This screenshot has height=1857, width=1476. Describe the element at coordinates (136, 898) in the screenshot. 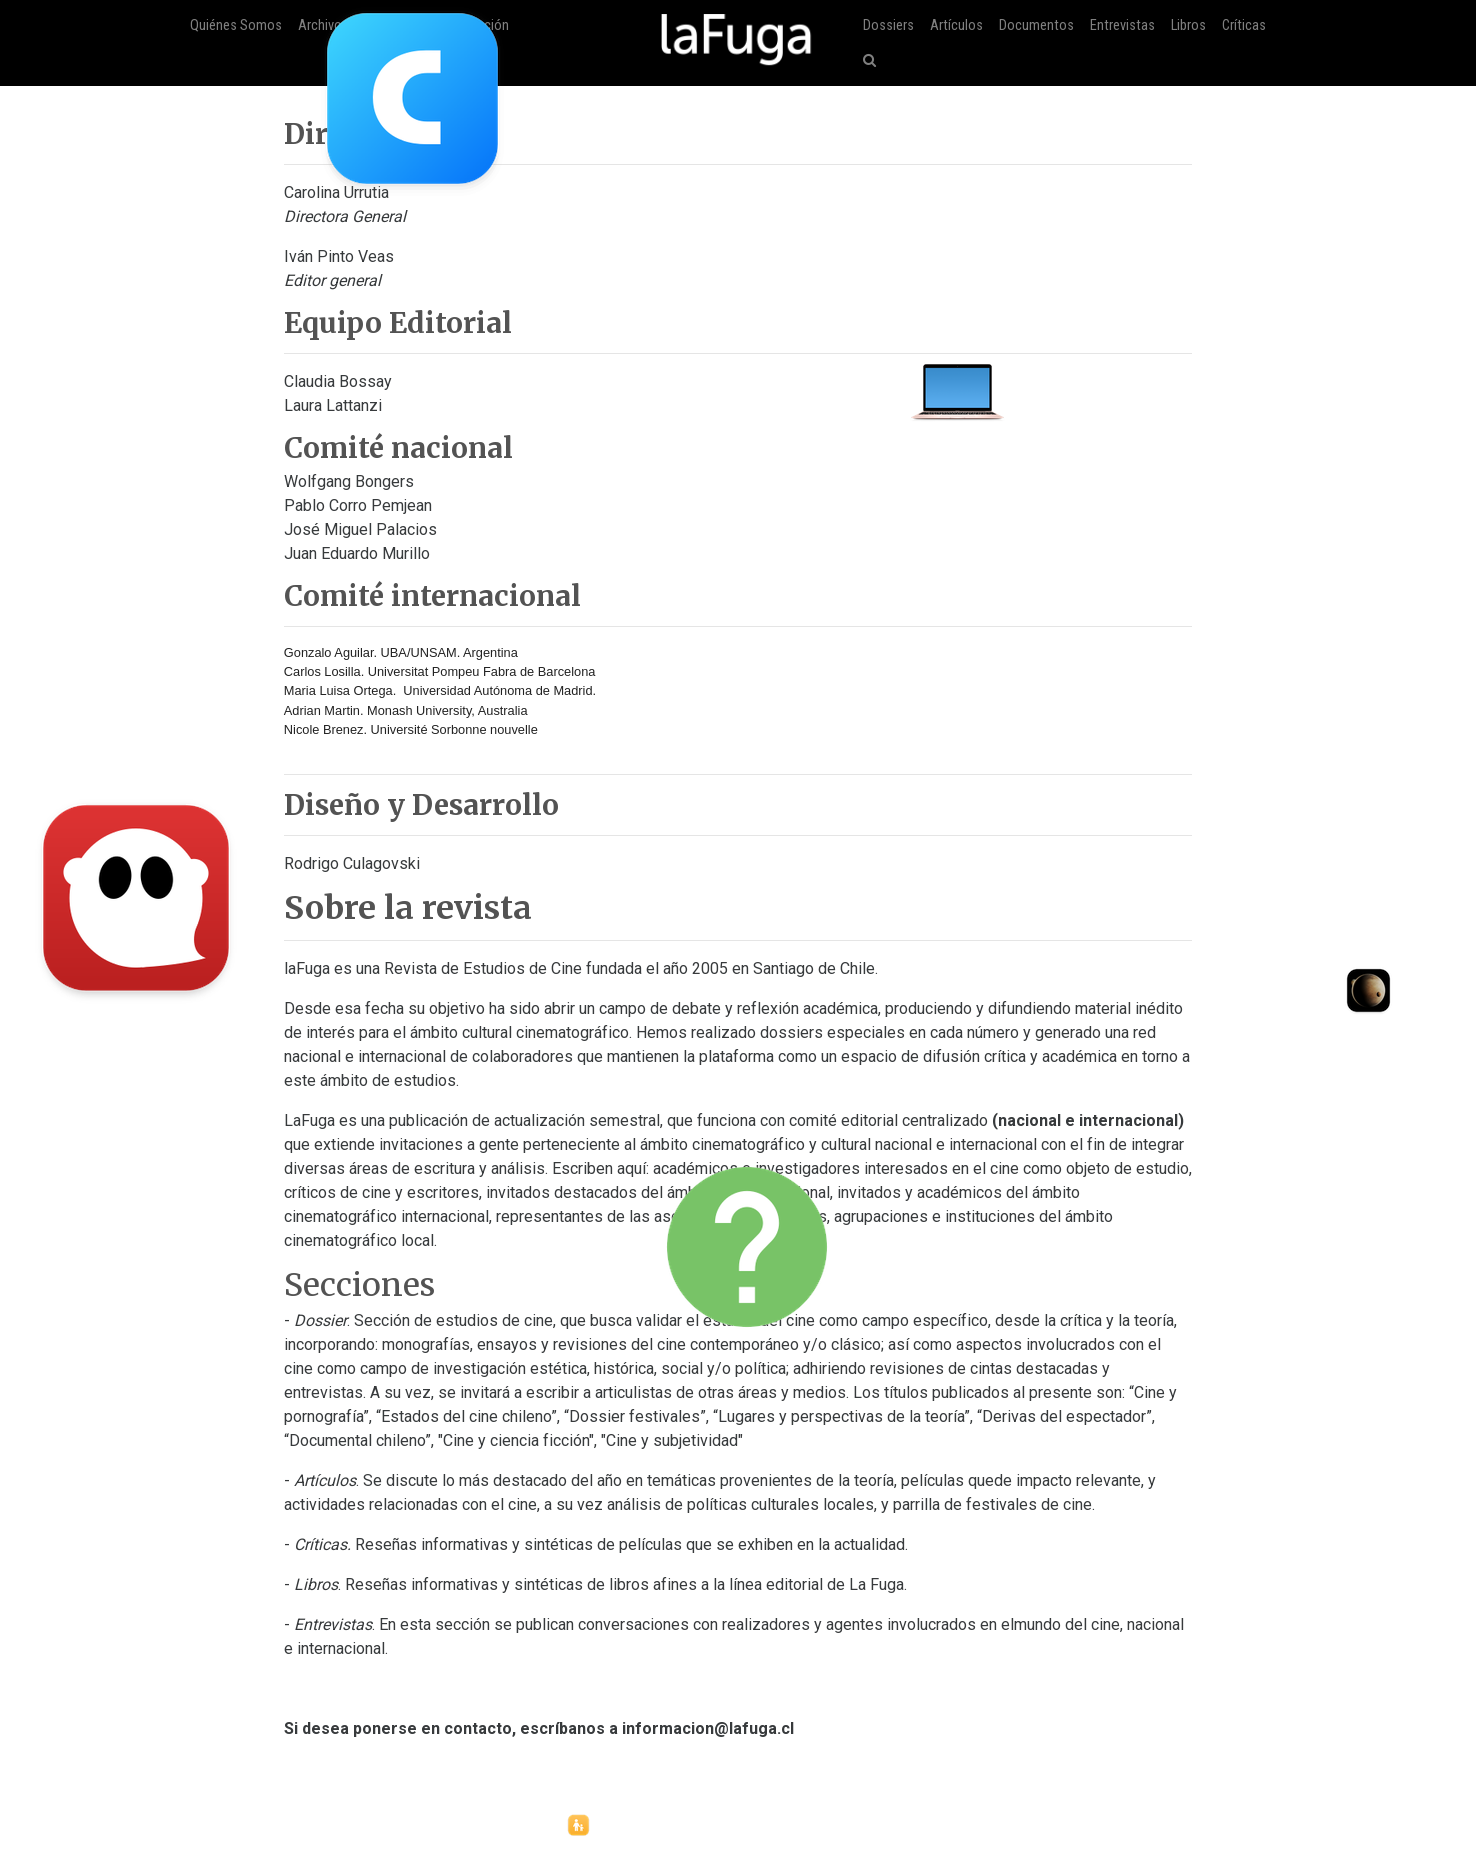

I see `open ghostwriter app` at that location.